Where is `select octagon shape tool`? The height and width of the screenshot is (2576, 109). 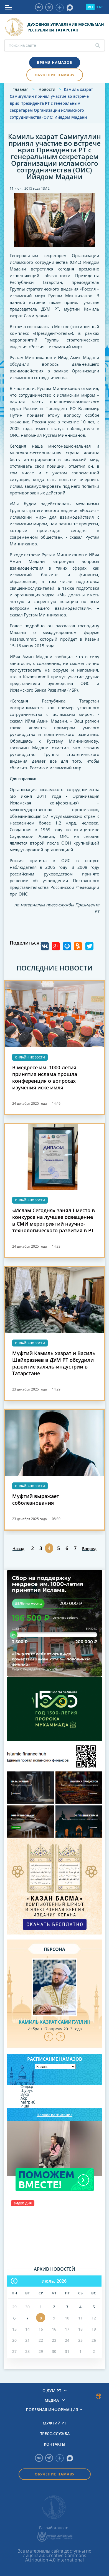
select octagon shape tool is located at coordinates (63, 1702).